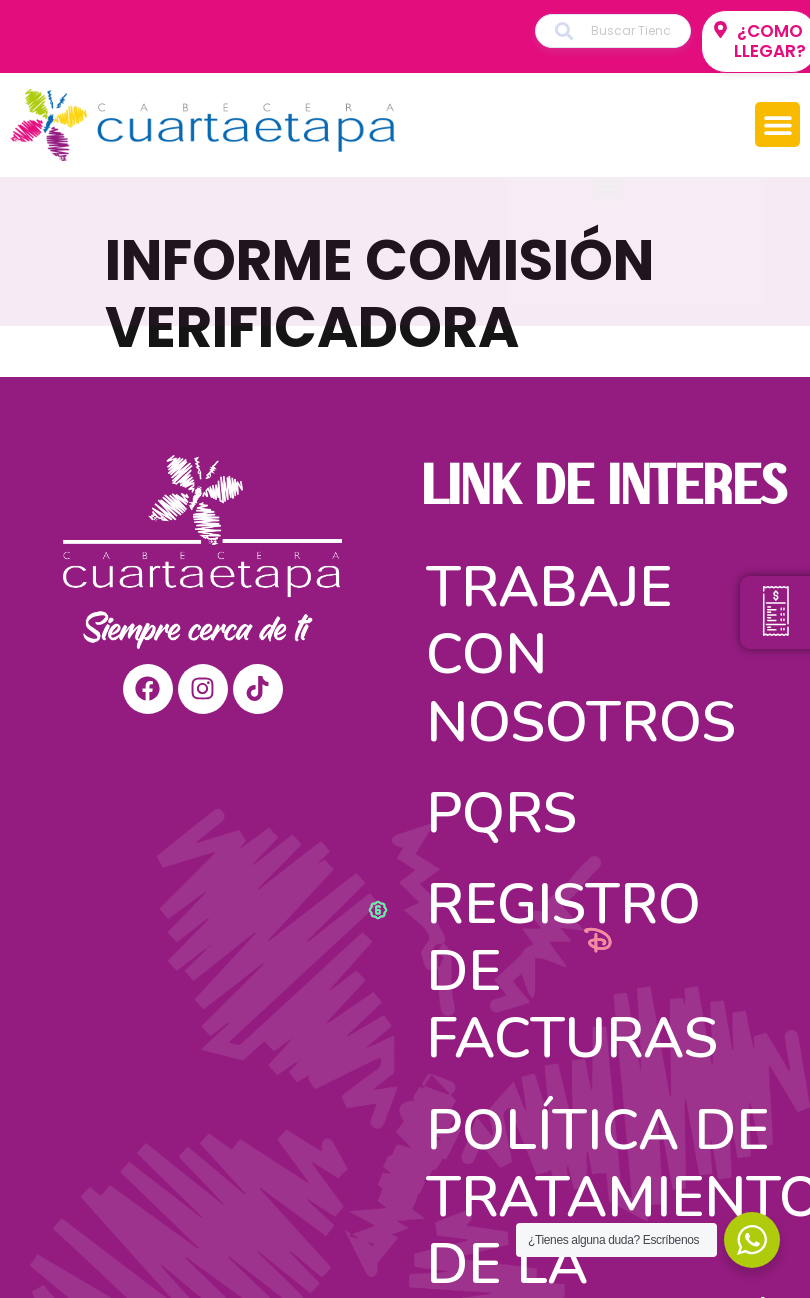 This screenshot has height=1298, width=810. What do you see at coordinates (598, 939) in the screenshot?
I see `access disney+ streaming service` at bounding box center [598, 939].